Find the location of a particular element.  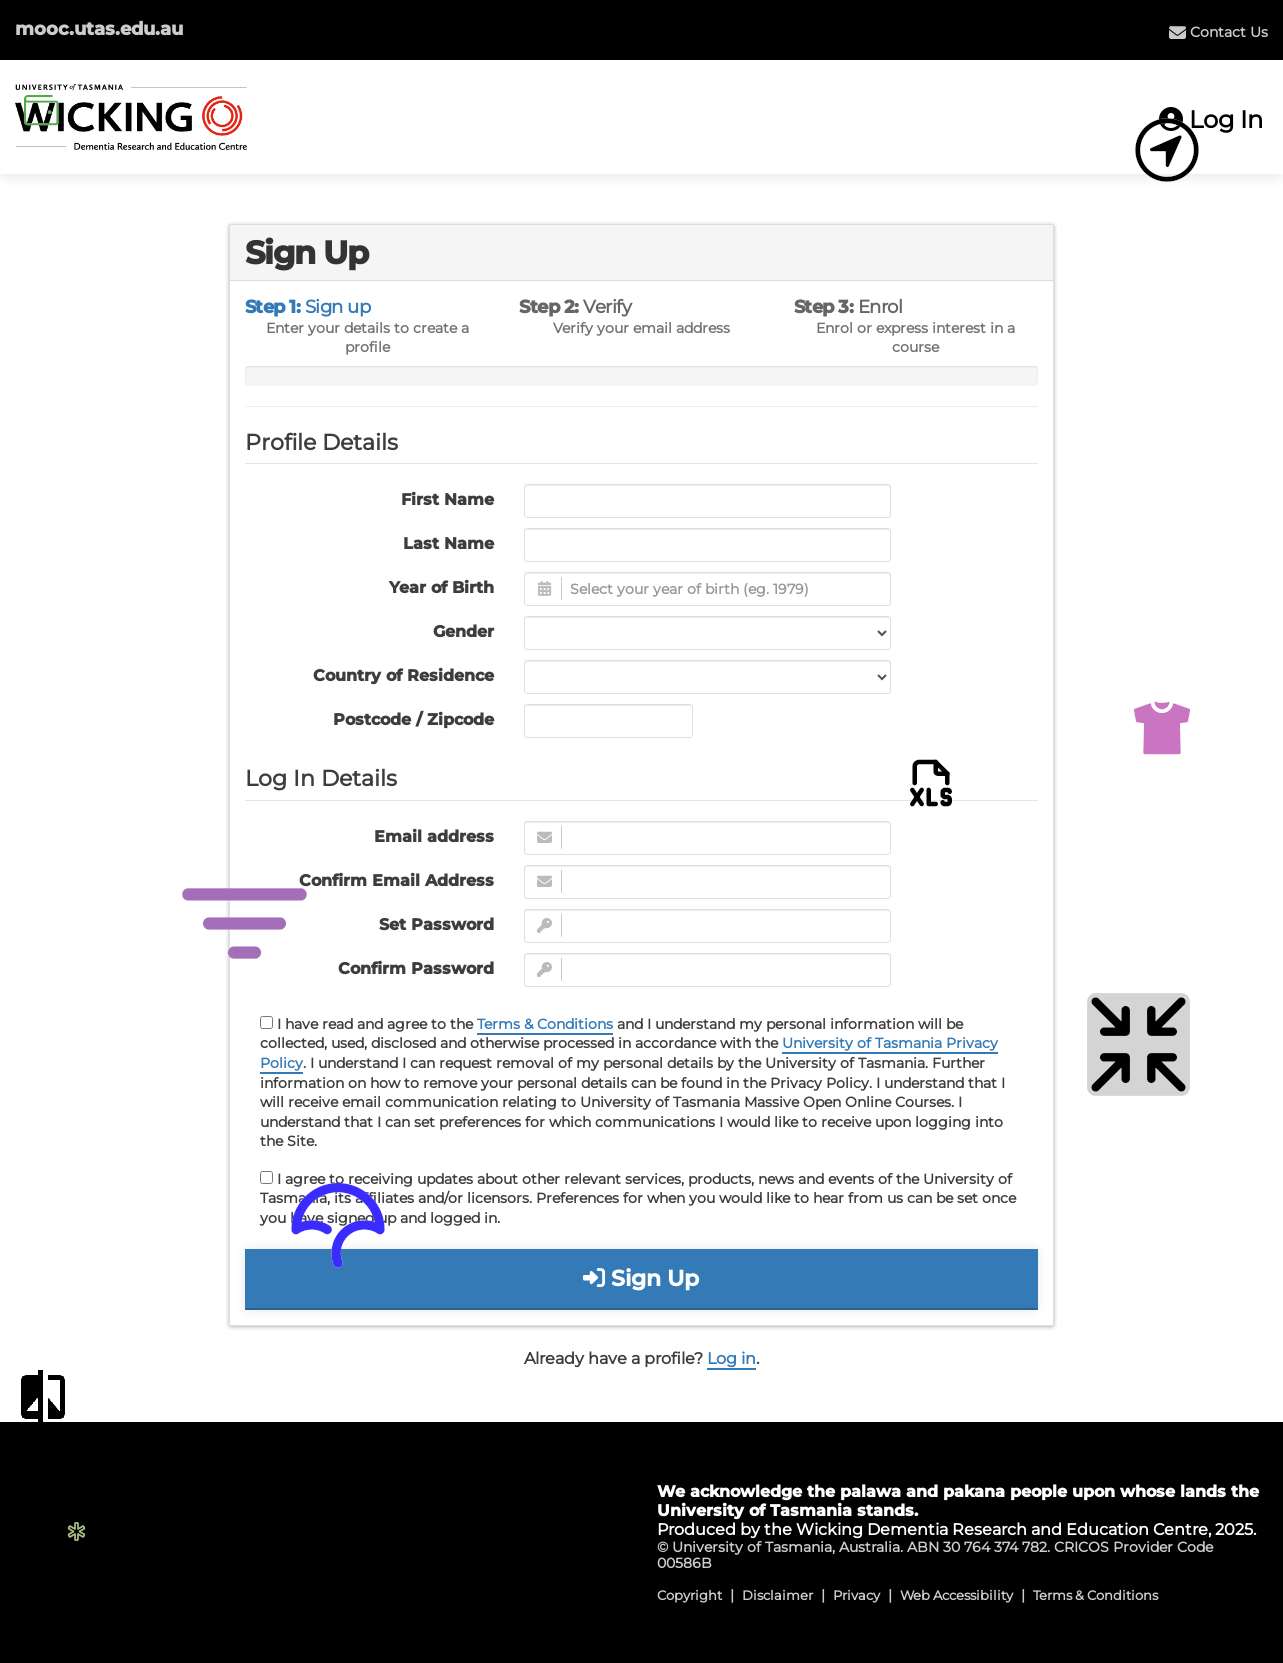

visit codecov integration settings is located at coordinates (338, 1225).